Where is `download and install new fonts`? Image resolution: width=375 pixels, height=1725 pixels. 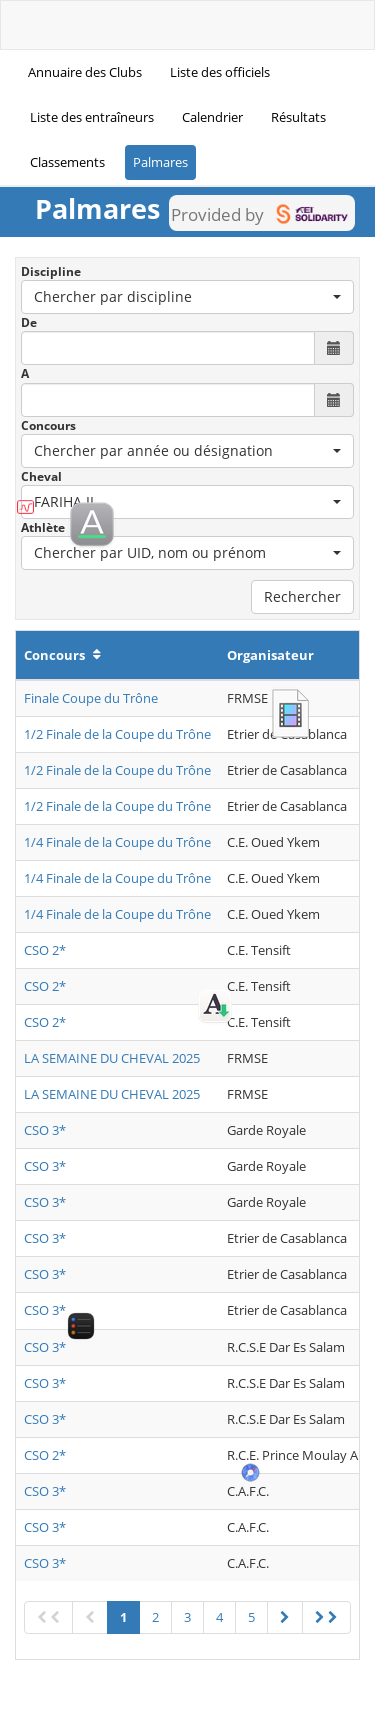 download and install new fonts is located at coordinates (215, 1006).